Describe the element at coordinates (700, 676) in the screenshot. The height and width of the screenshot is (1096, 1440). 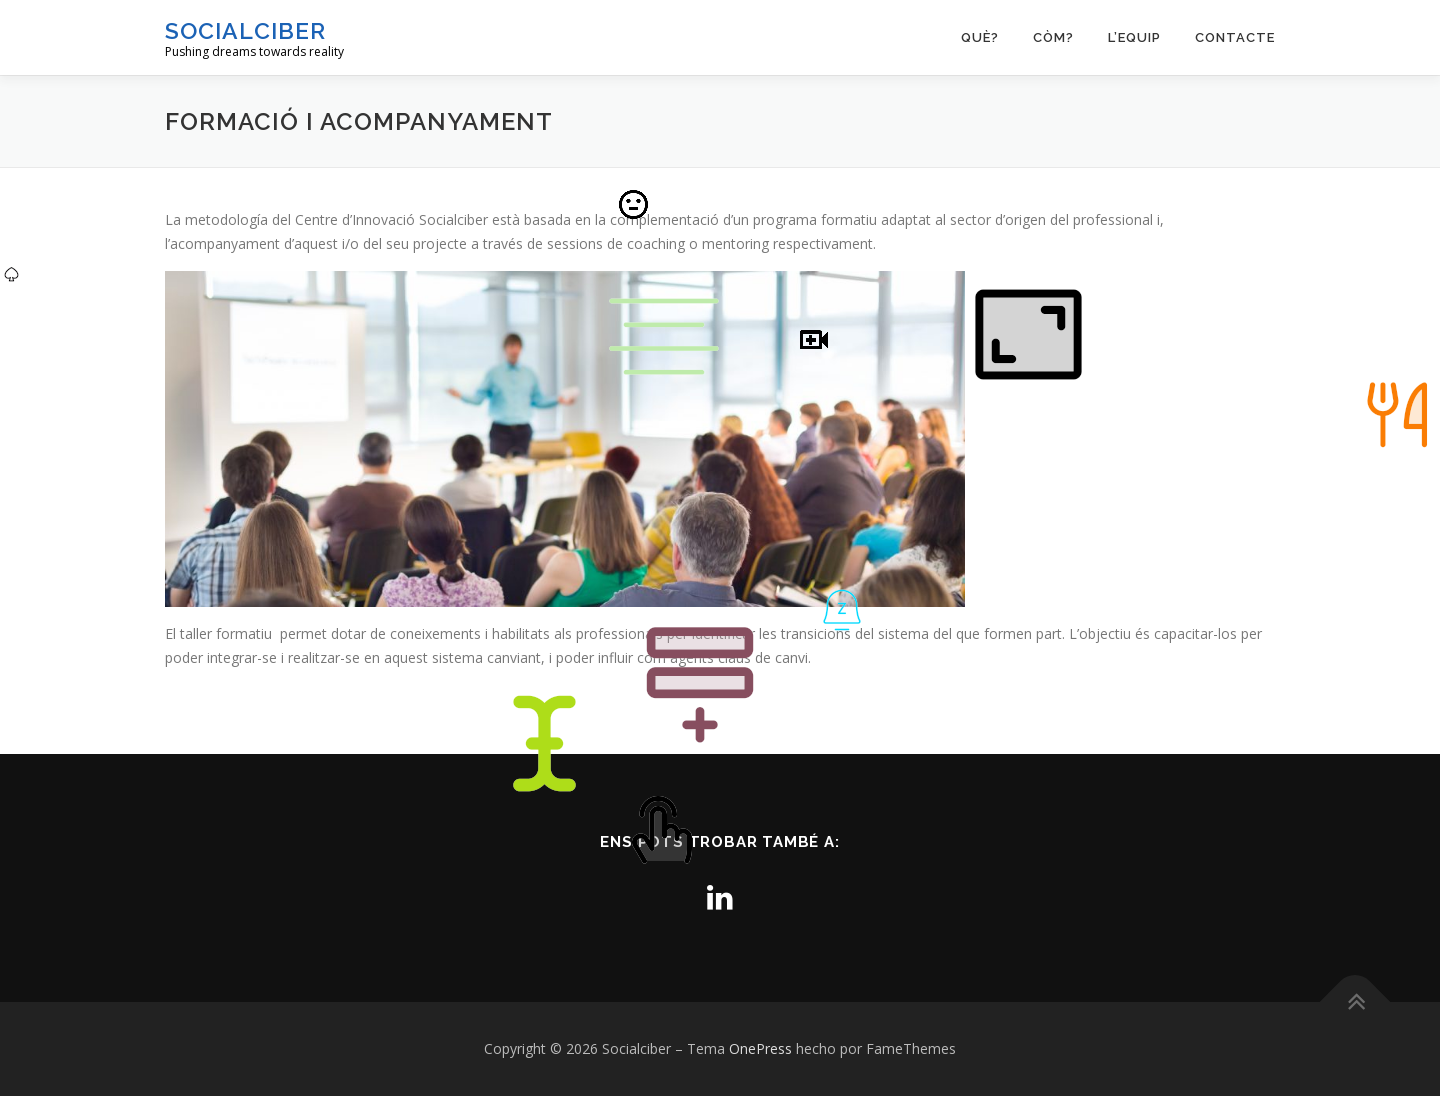
I see `add a new row below` at that location.